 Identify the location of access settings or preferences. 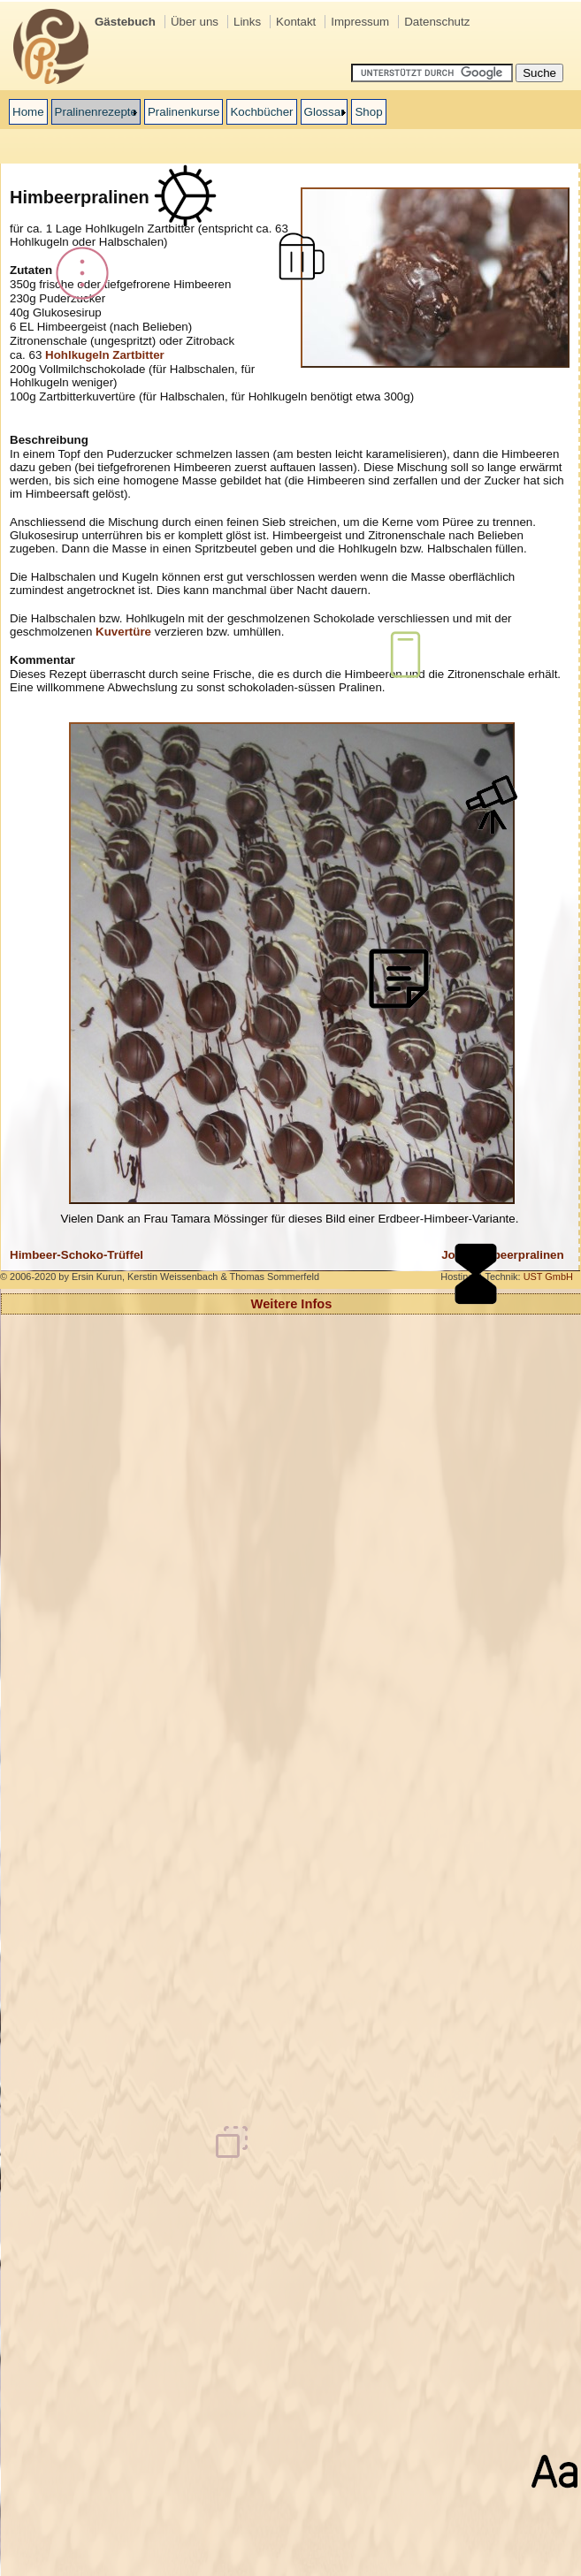
(185, 195).